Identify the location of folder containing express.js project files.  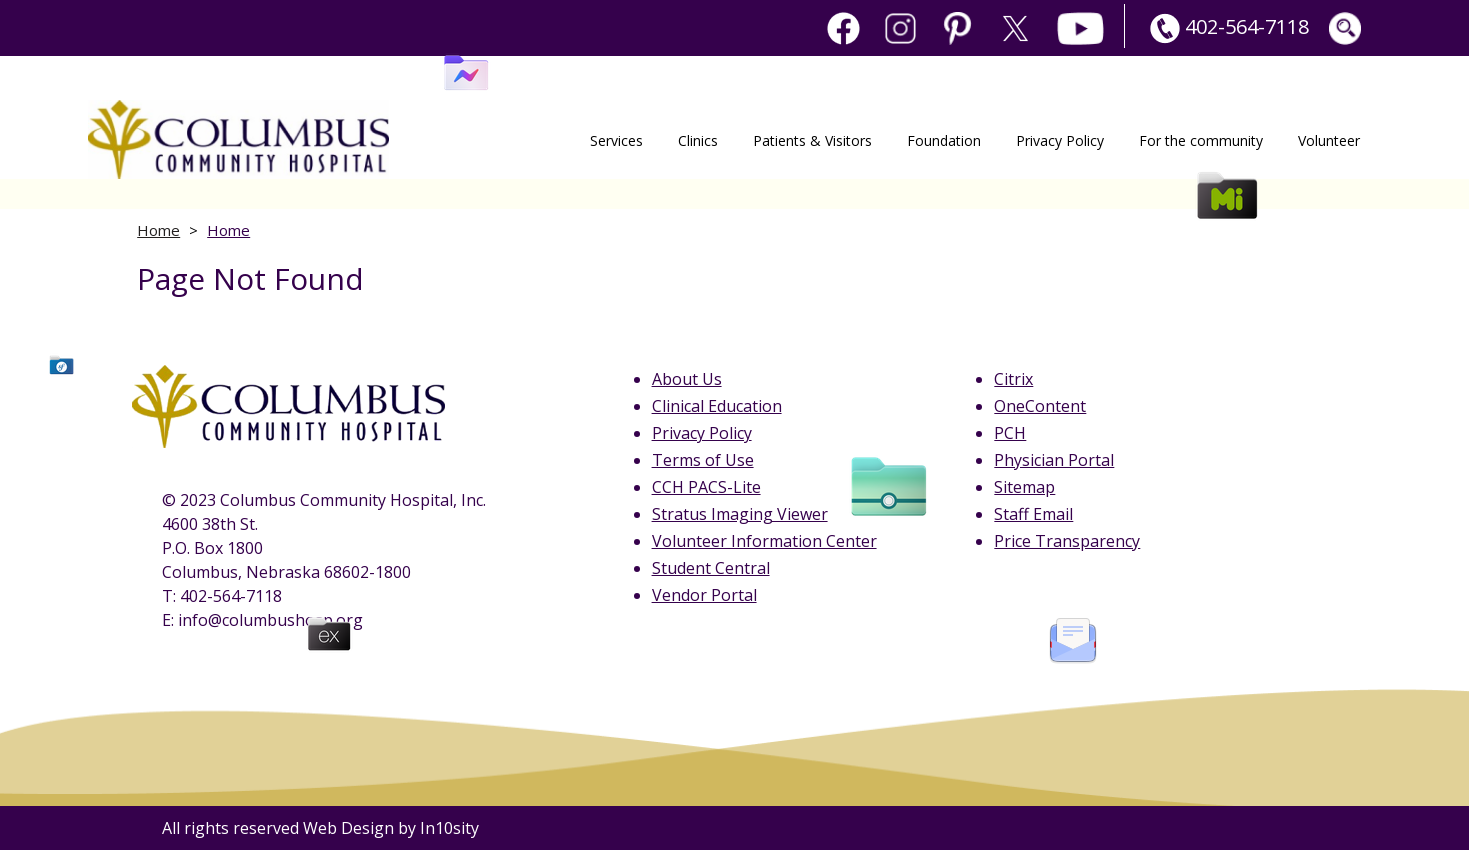
(329, 635).